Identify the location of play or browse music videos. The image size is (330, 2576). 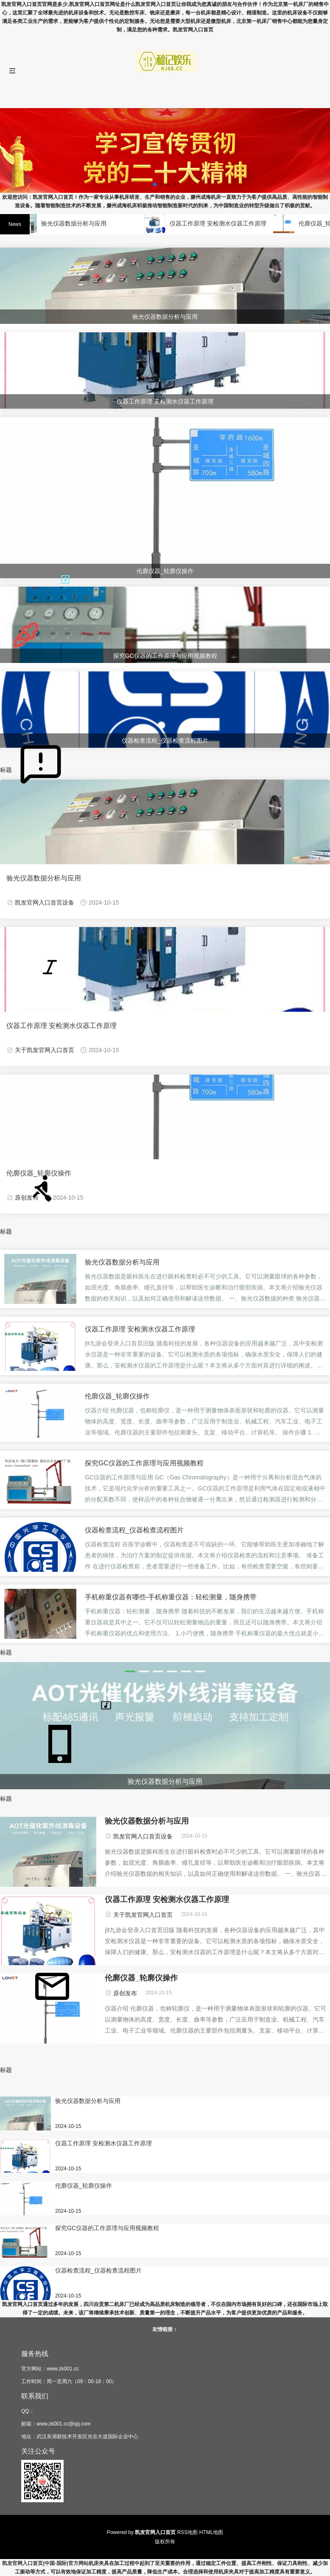
(106, 1705).